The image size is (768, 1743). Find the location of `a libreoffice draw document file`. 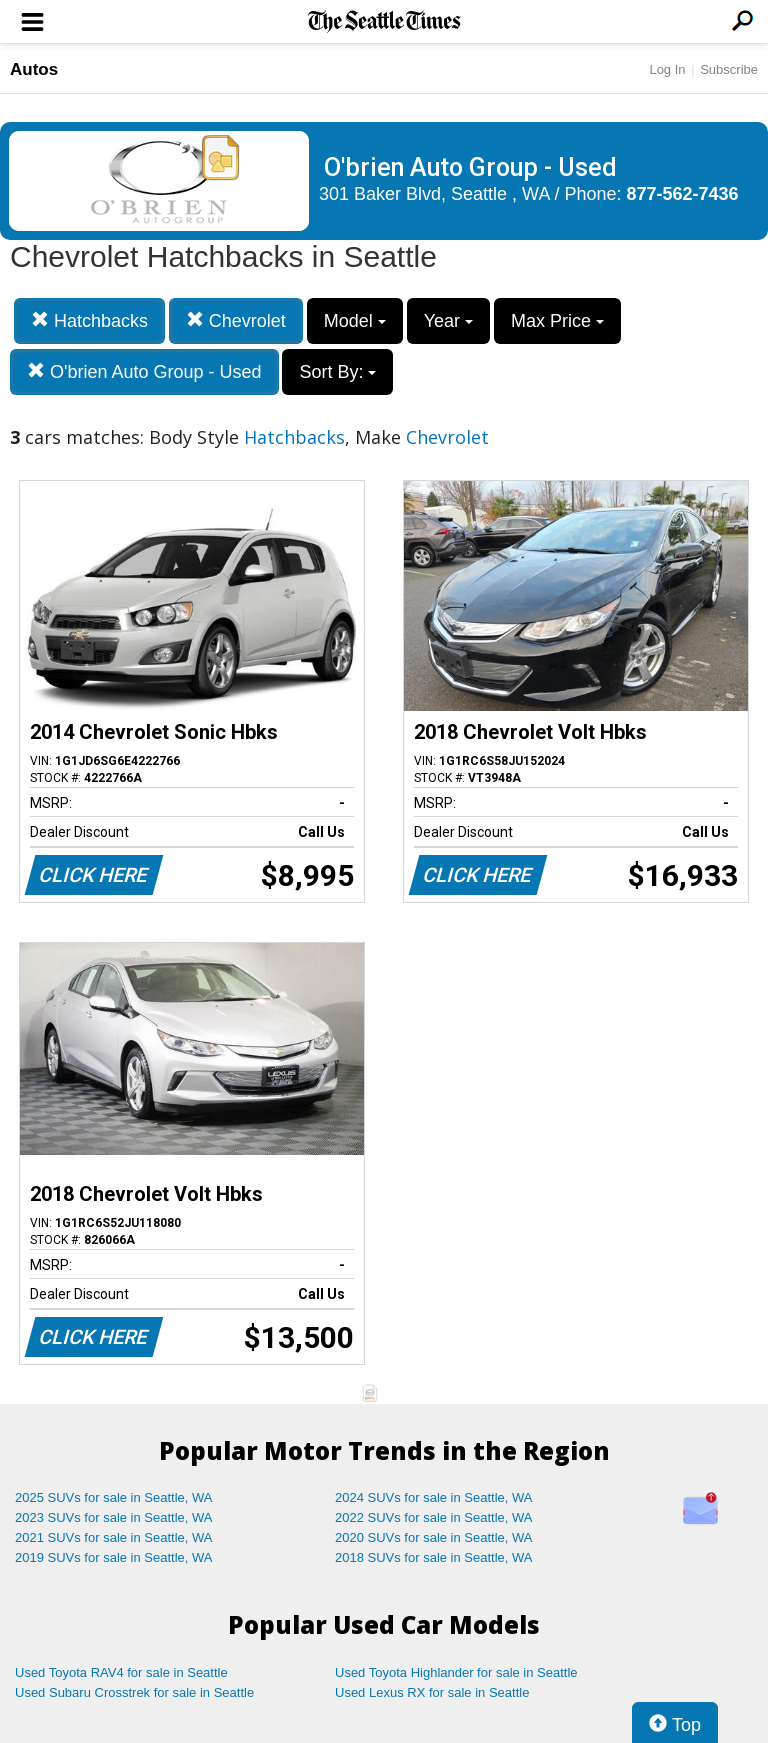

a libreoffice draw document file is located at coordinates (220, 157).